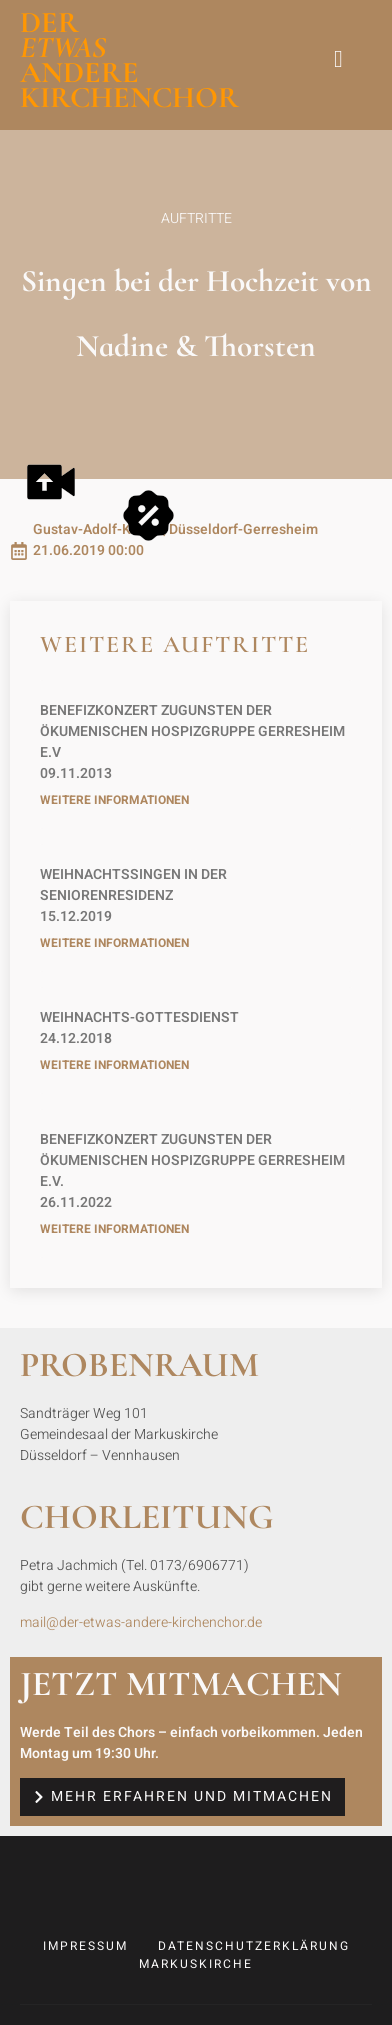 This screenshot has width=392, height=2025. Describe the element at coordinates (148, 515) in the screenshot. I see `view available discounts or promotions` at that location.